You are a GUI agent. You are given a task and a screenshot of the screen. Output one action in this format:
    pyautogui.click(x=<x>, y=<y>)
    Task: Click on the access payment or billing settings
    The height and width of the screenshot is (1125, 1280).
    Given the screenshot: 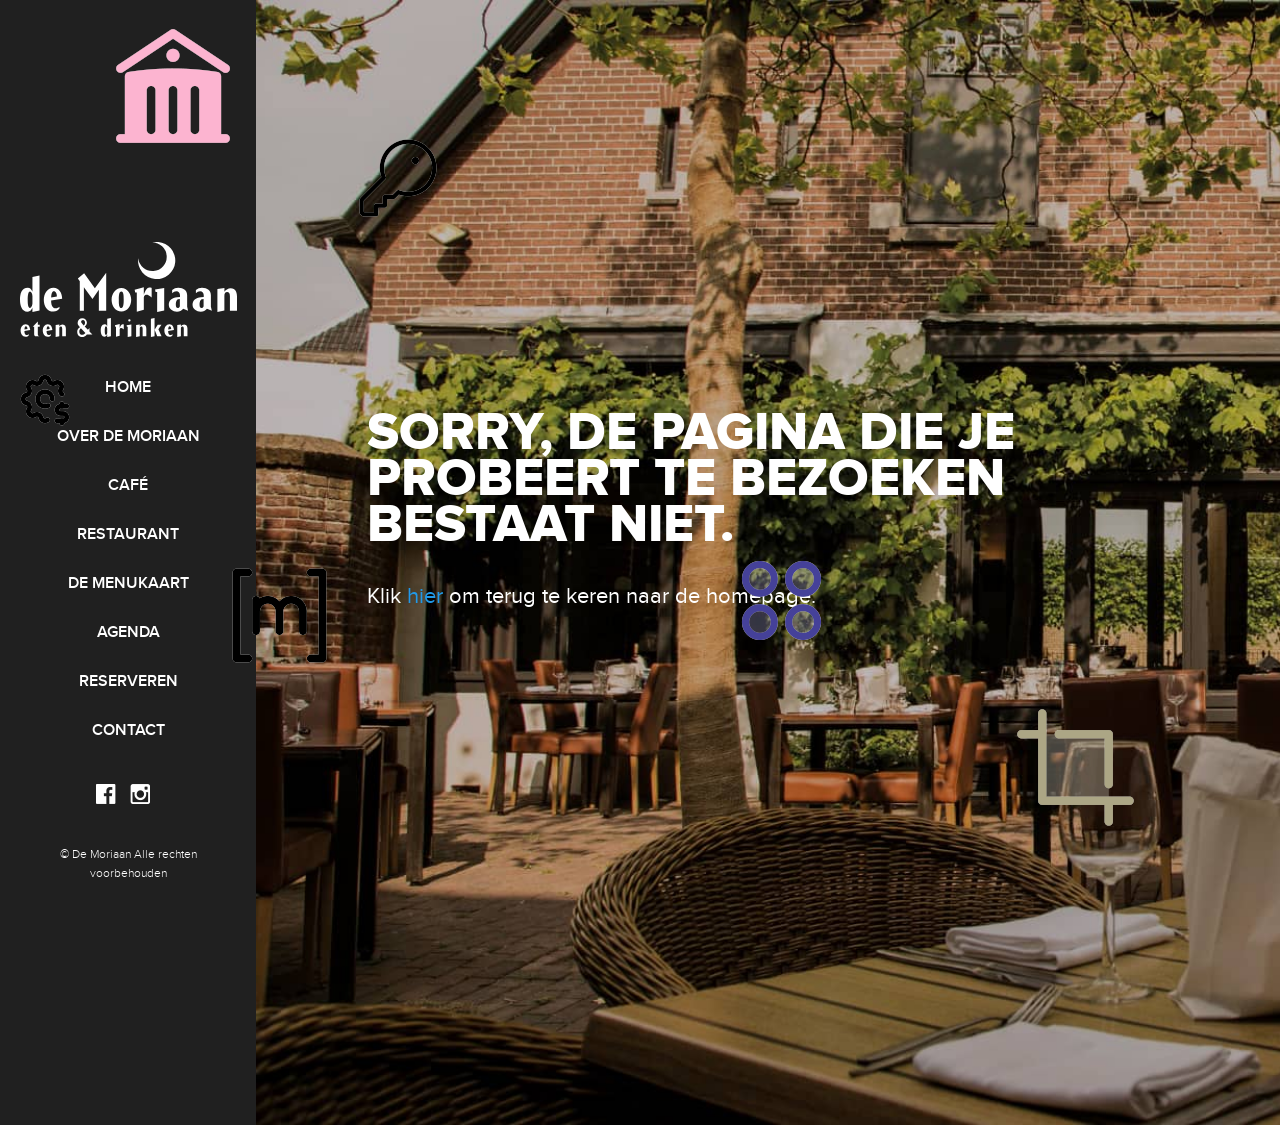 What is the action you would take?
    pyautogui.click(x=45, y=399)
    